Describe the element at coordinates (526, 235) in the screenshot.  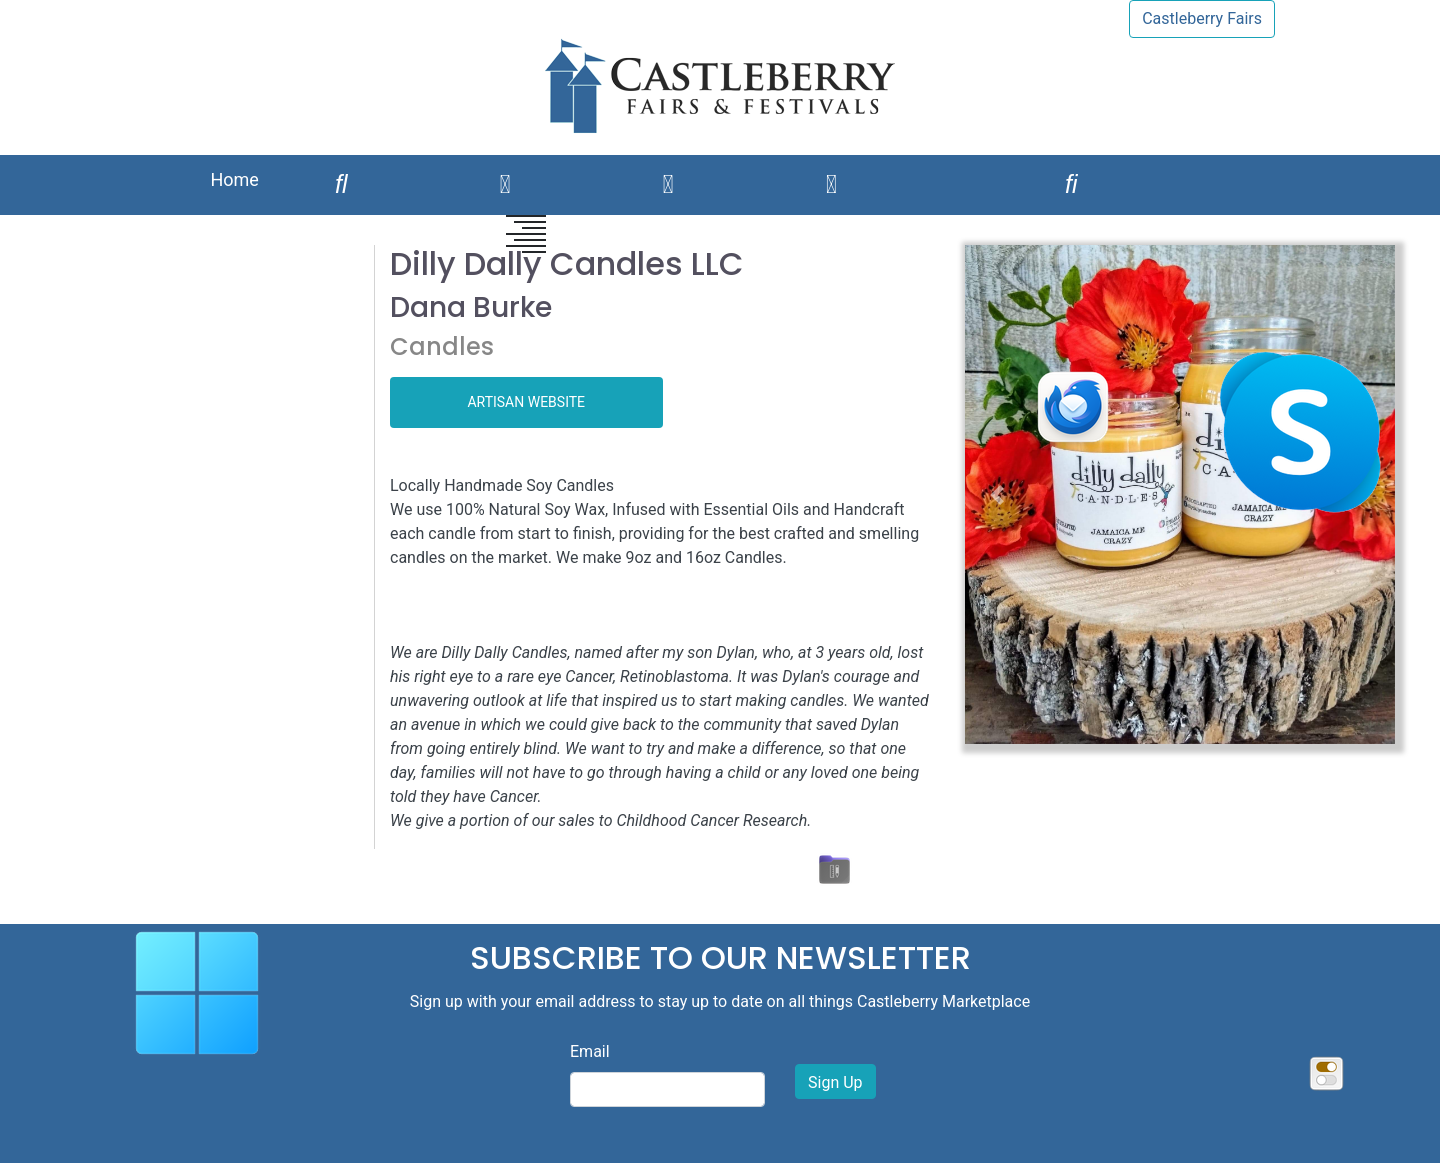
I see `align text to the right margin` at that location.